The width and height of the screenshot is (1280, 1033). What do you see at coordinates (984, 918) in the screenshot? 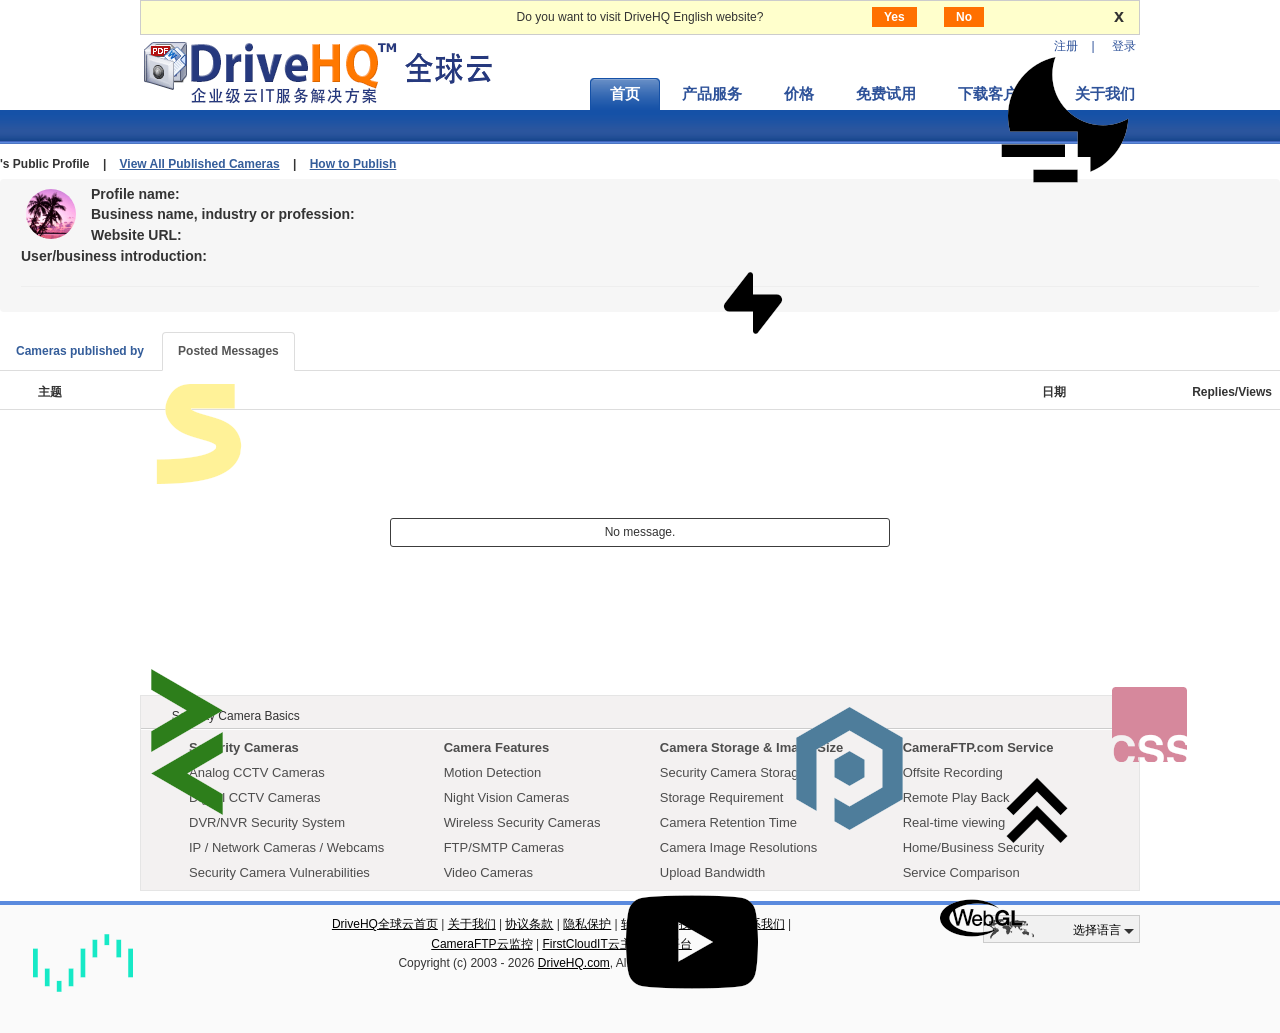
I see `WebGL technology logo` at bounding box center [984, 918].